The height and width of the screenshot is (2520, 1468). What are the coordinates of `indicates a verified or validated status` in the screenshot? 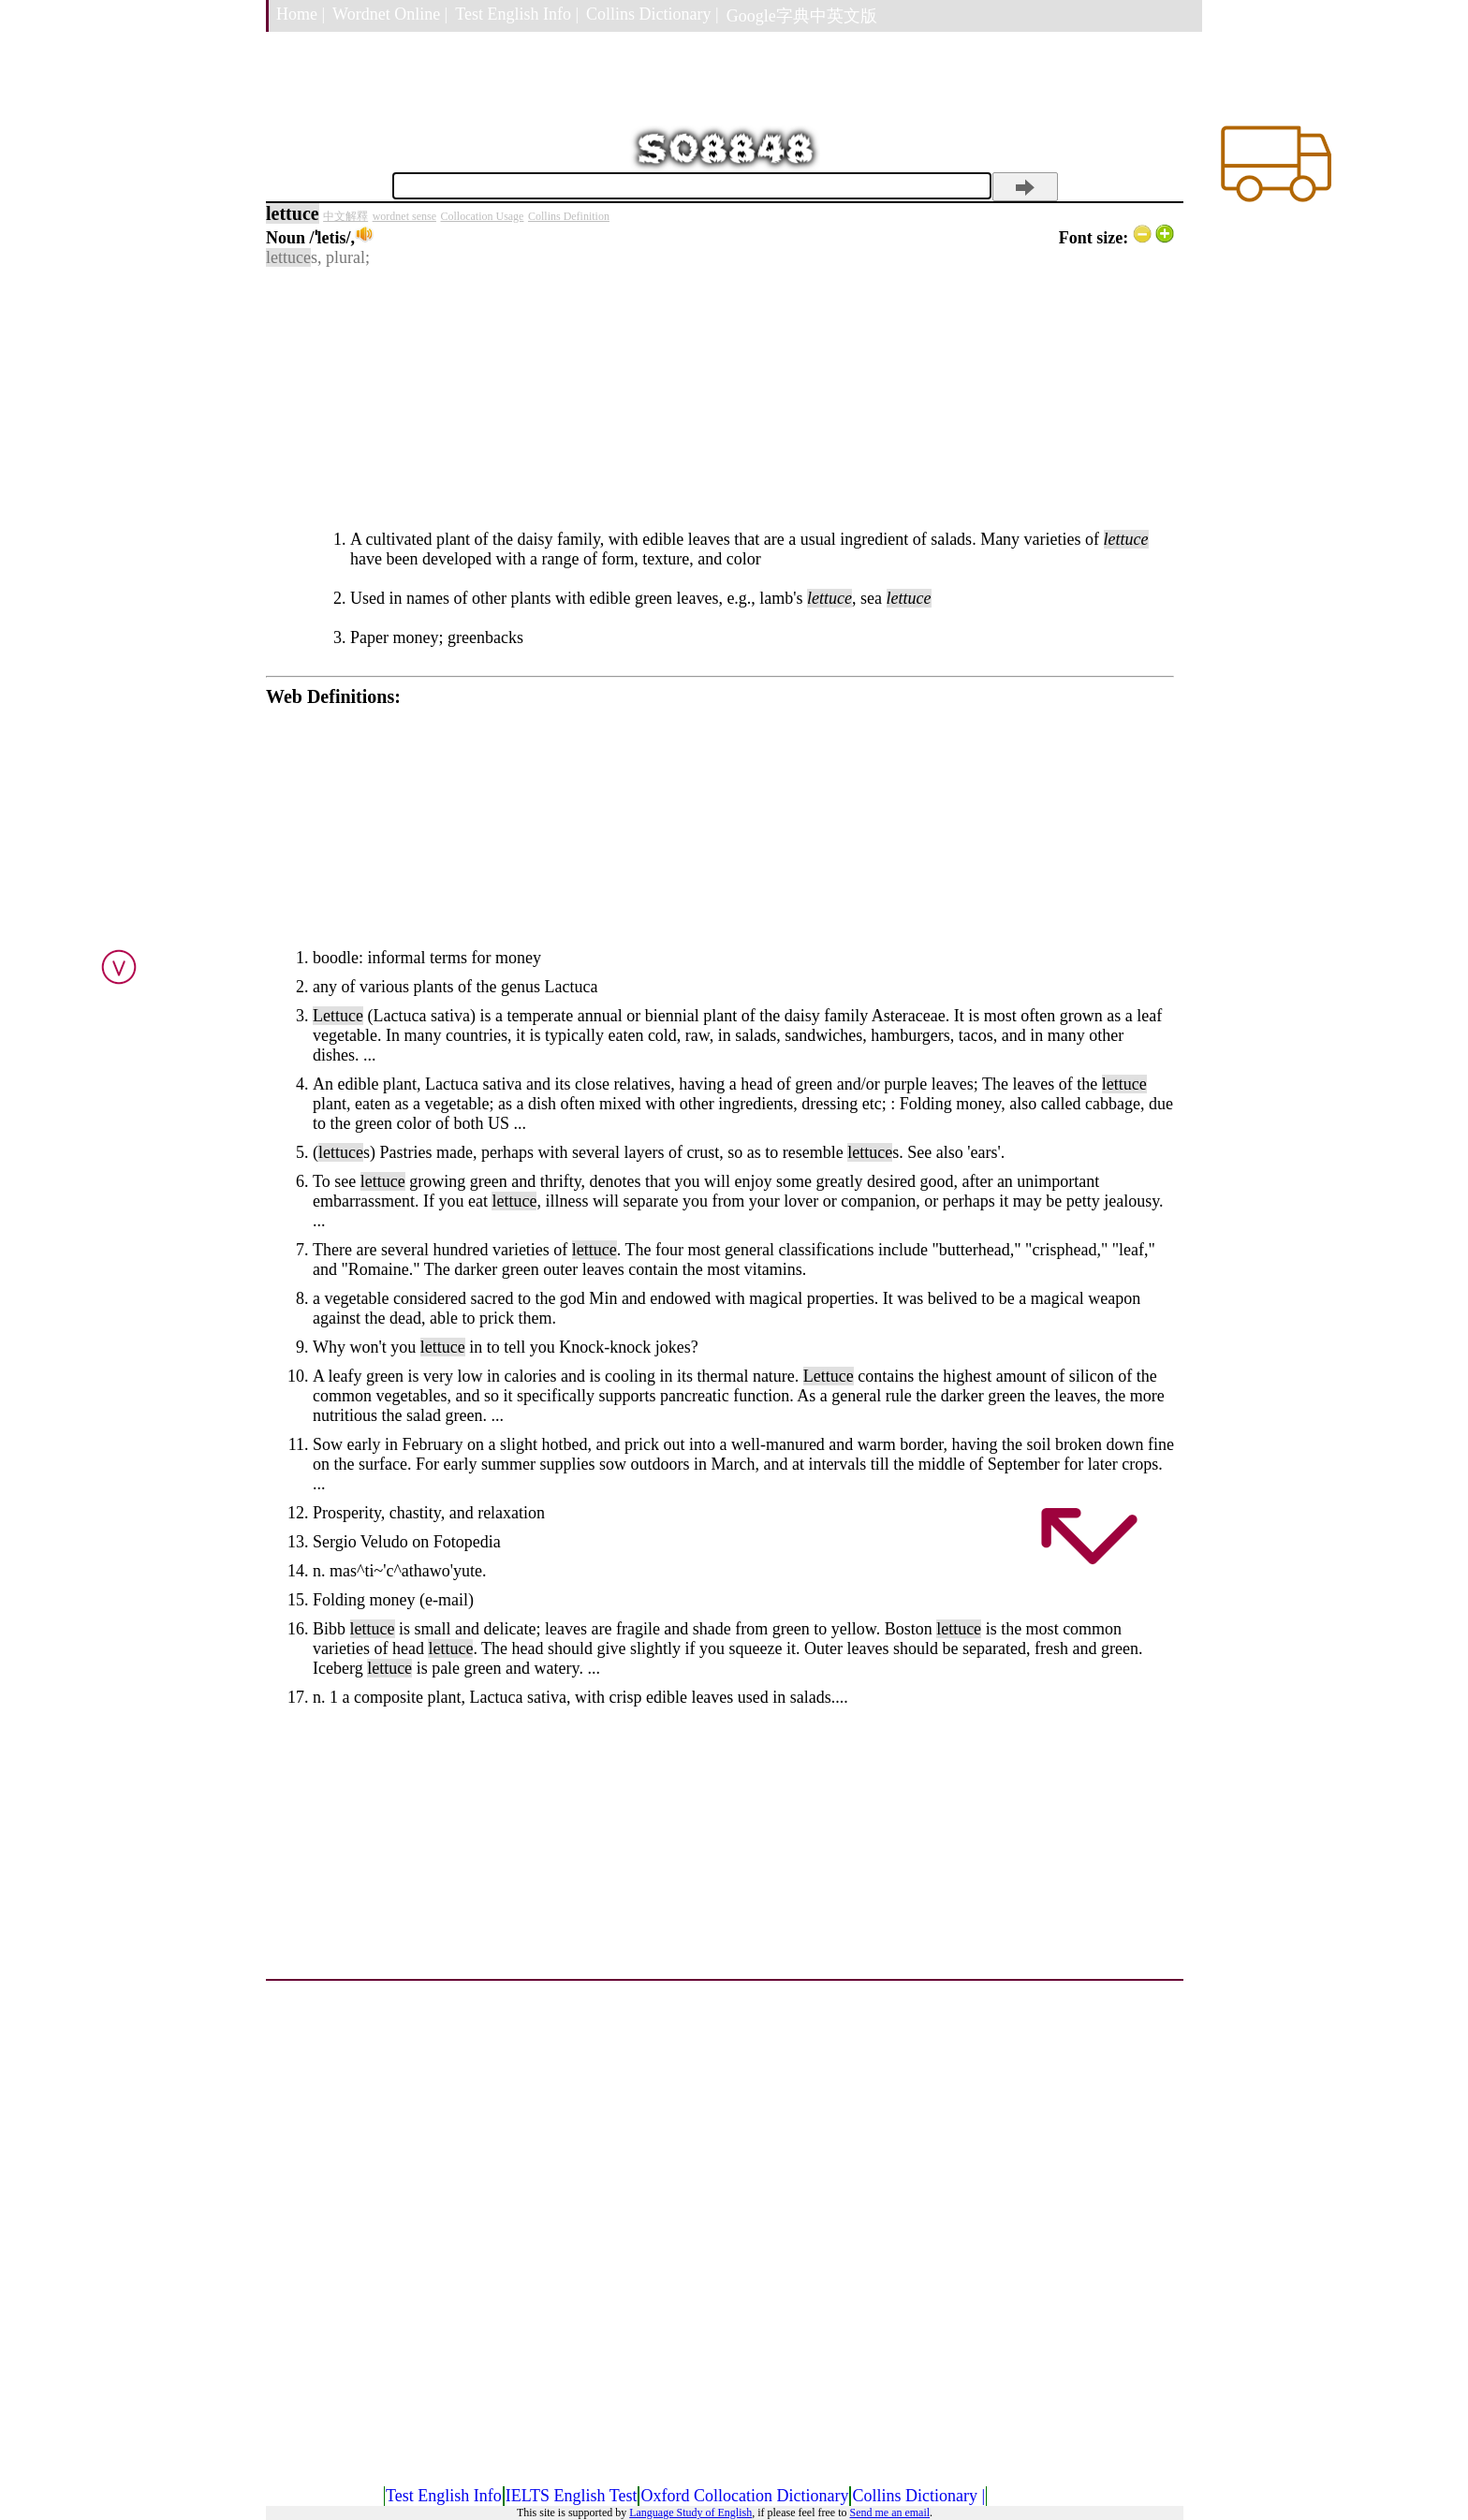 It's located at (119, 967).